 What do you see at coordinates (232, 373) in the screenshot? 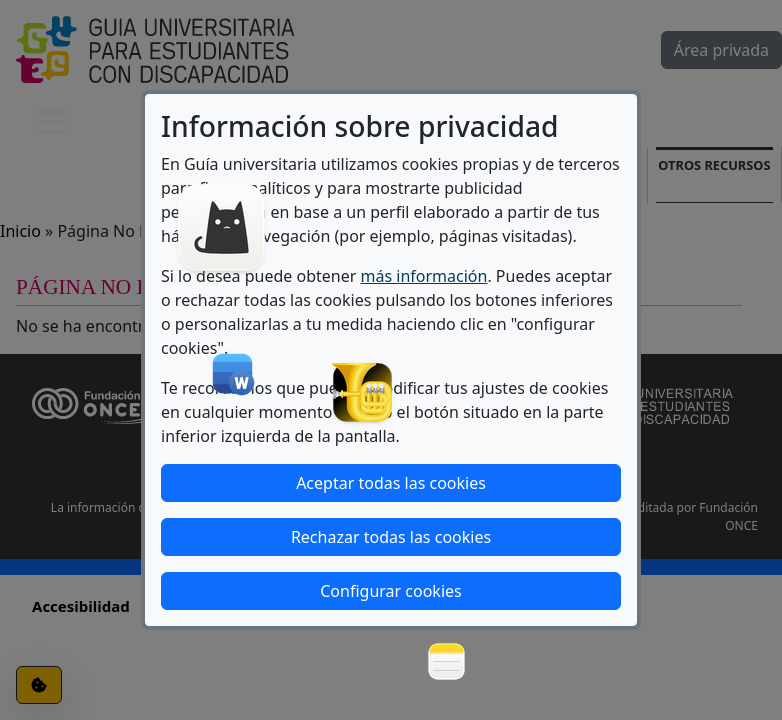
I see `open Microsoft Word` at bounding box center [232, 373].